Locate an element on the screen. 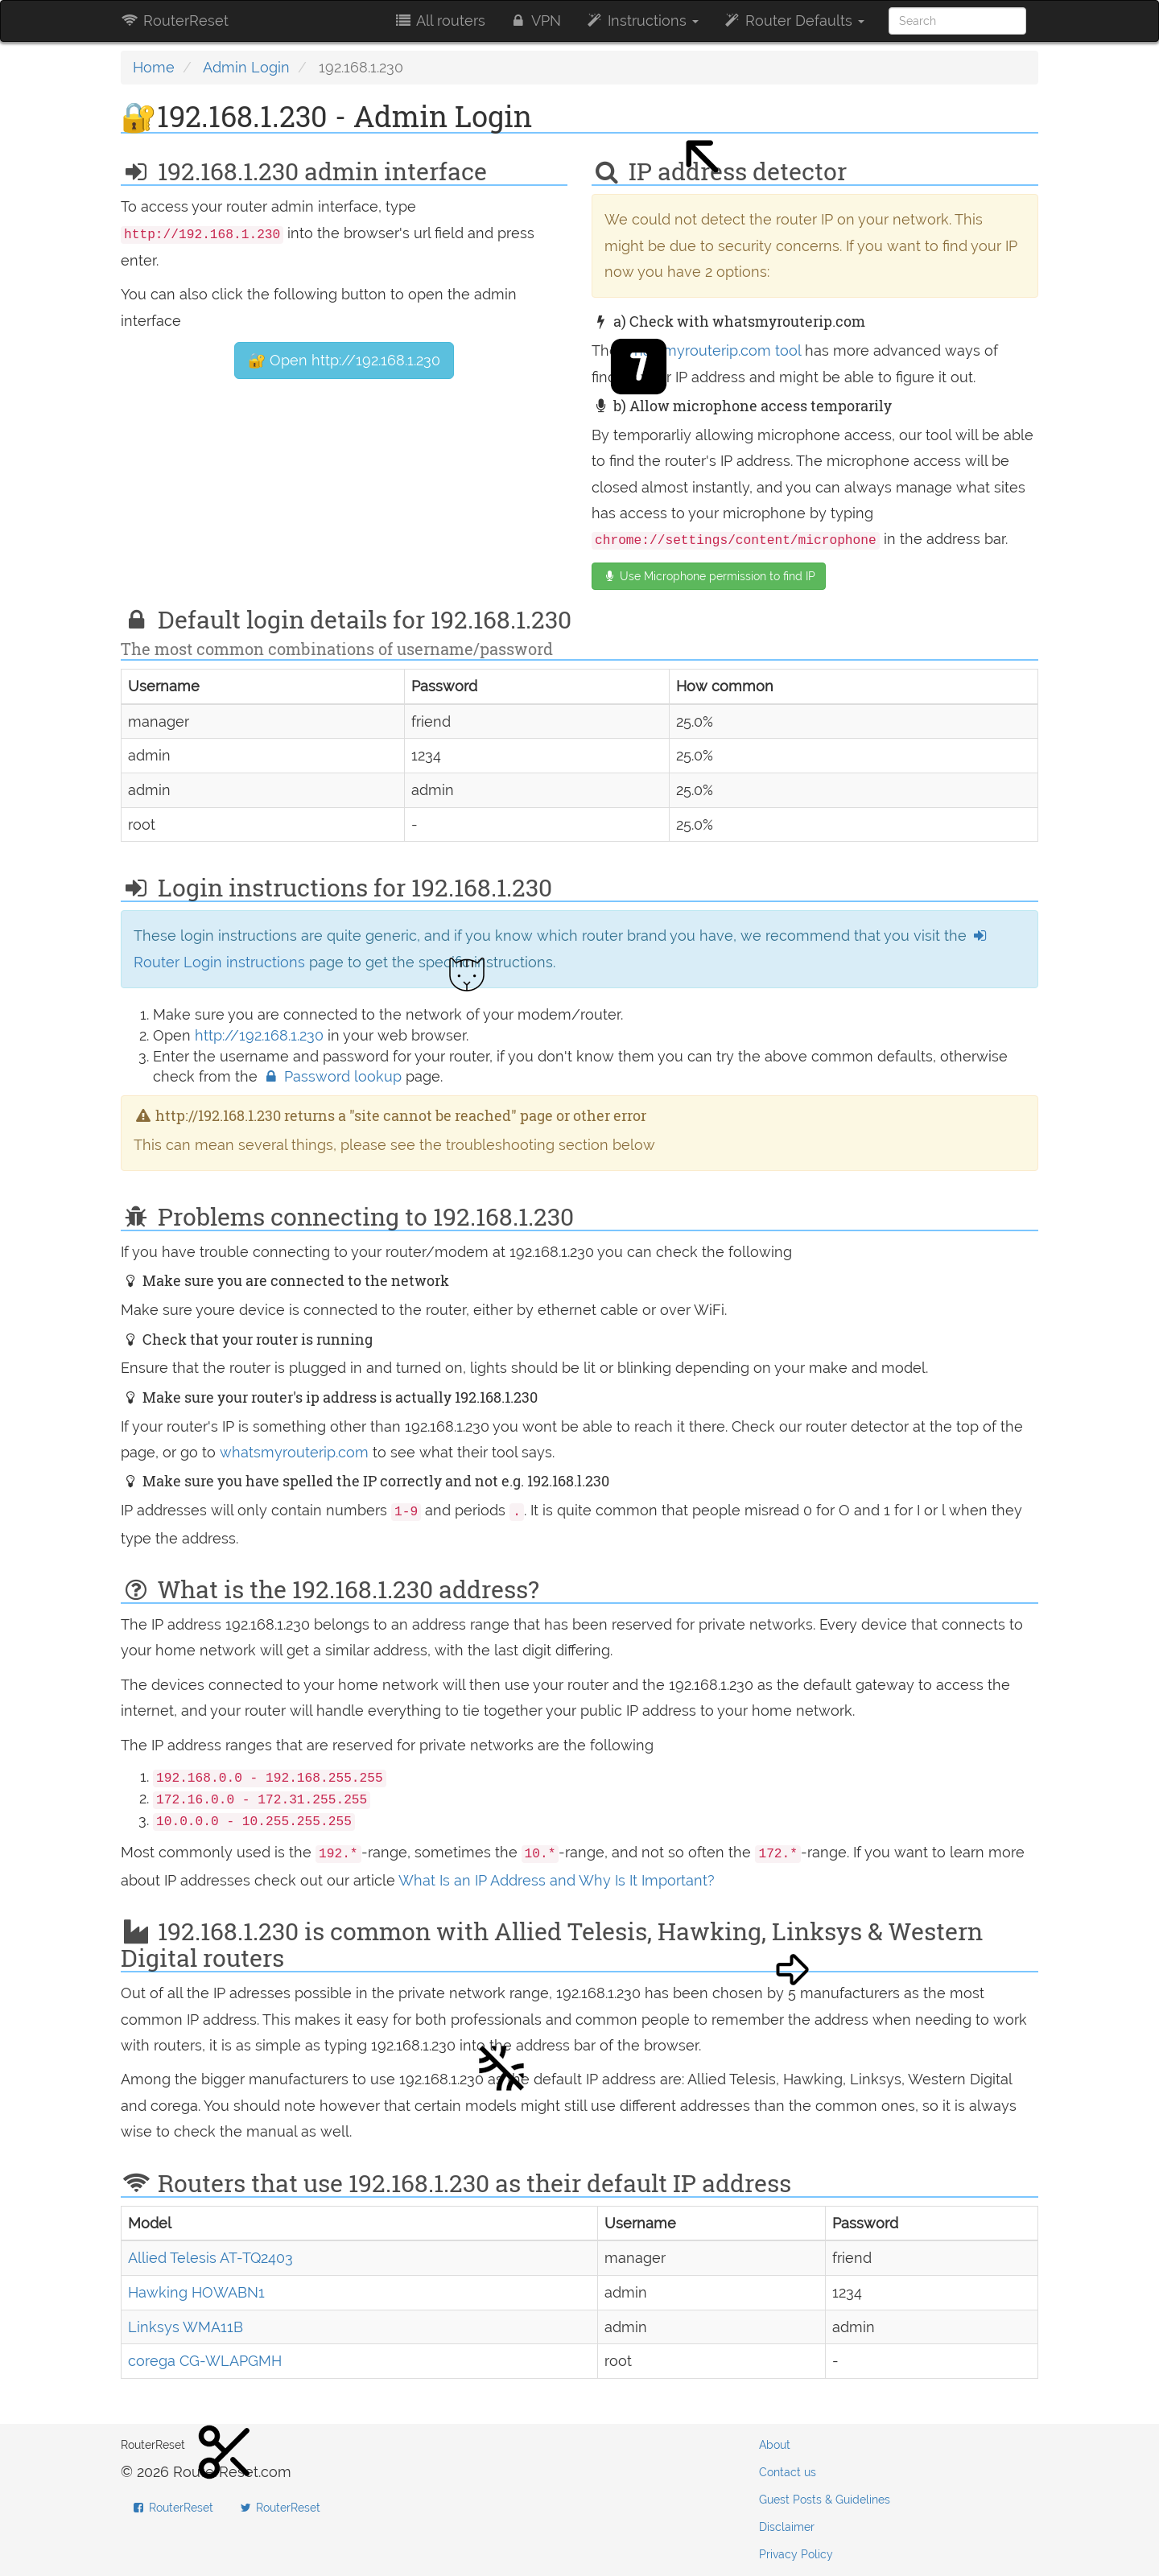 This screenshot has height=2576, width=1159. navigate to parent folder or previous level is located at coordinates (702, 156).